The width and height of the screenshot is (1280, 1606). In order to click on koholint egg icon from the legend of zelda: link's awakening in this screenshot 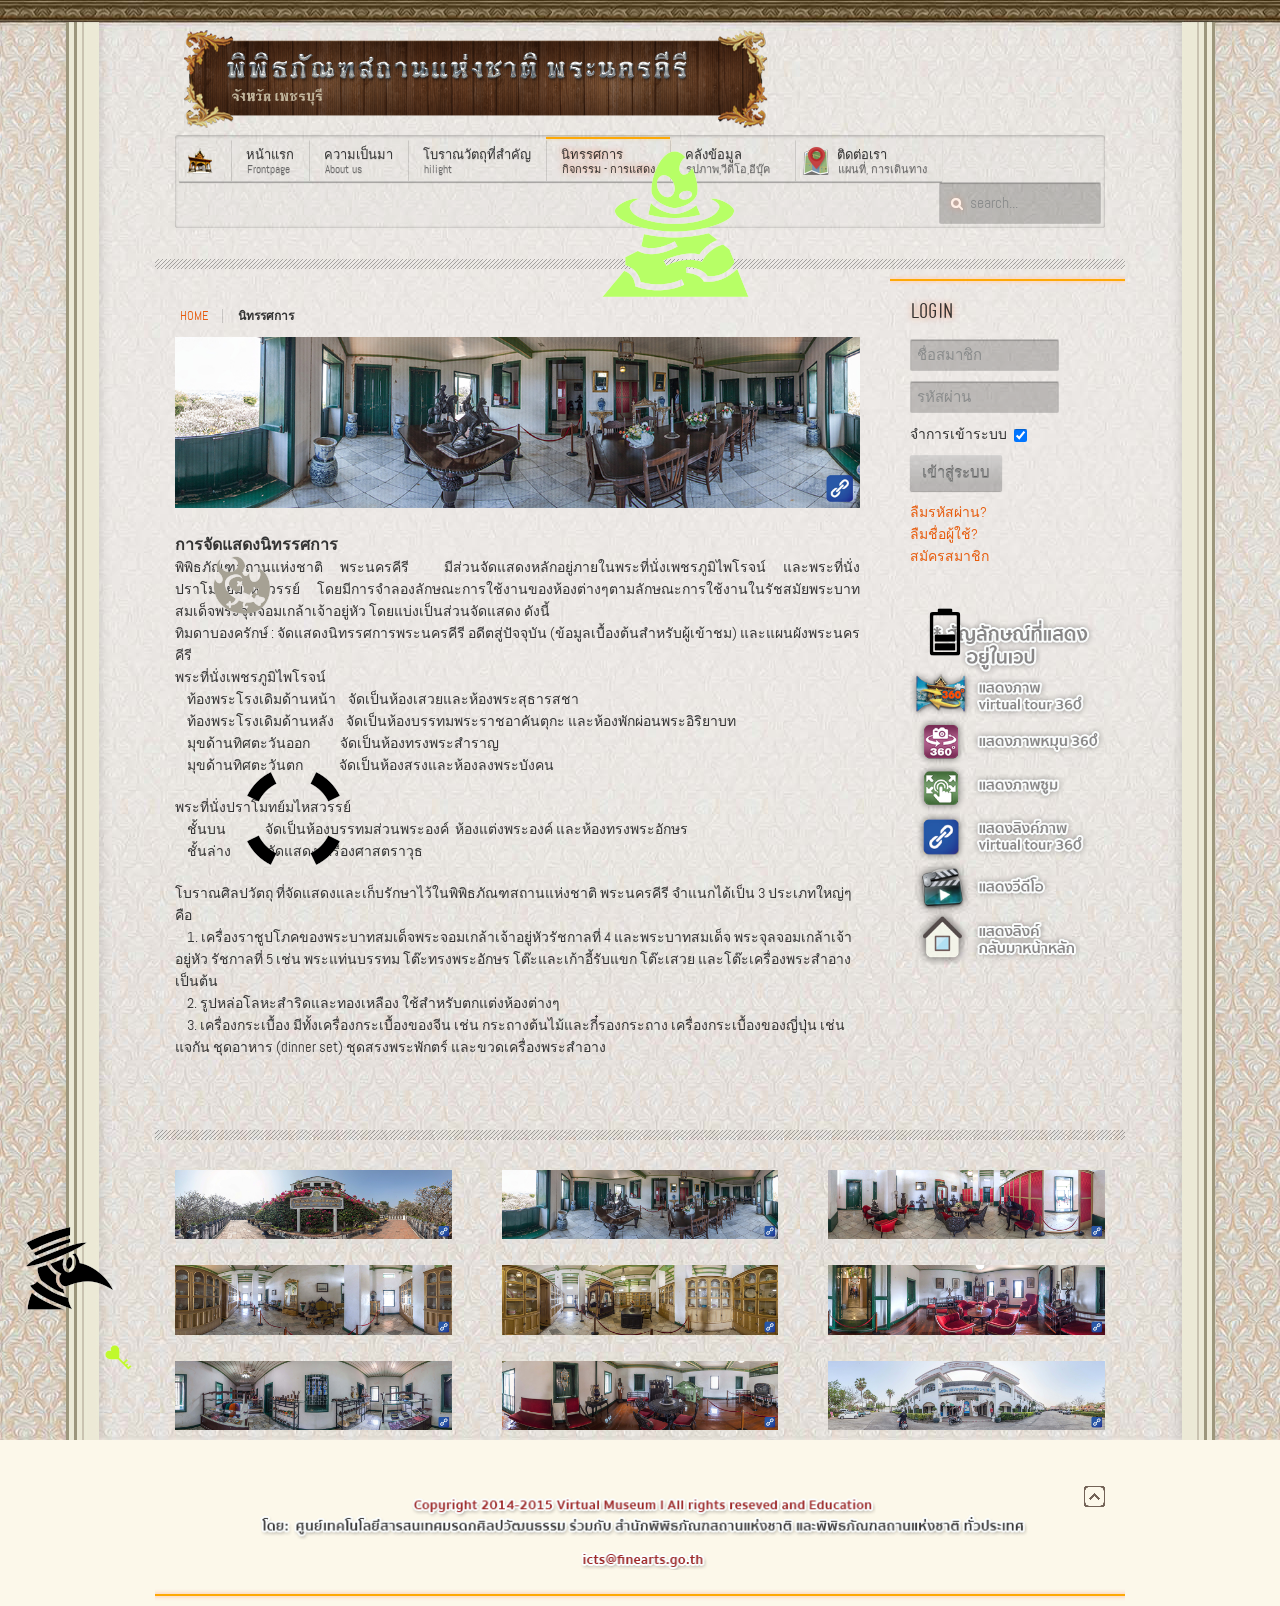, I will do `click(674, 221)`.